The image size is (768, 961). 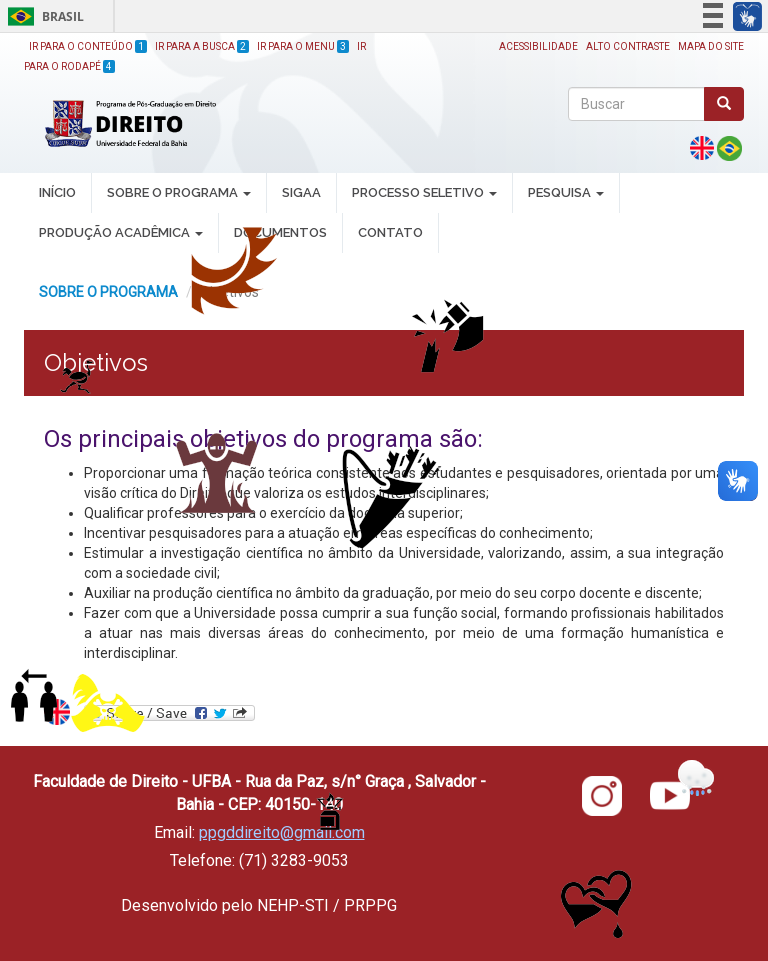 What do you see at coordinates (392, 497) in the screenshot?
I see `equip or access arrow ammunition` at bounding box center [392, 497].